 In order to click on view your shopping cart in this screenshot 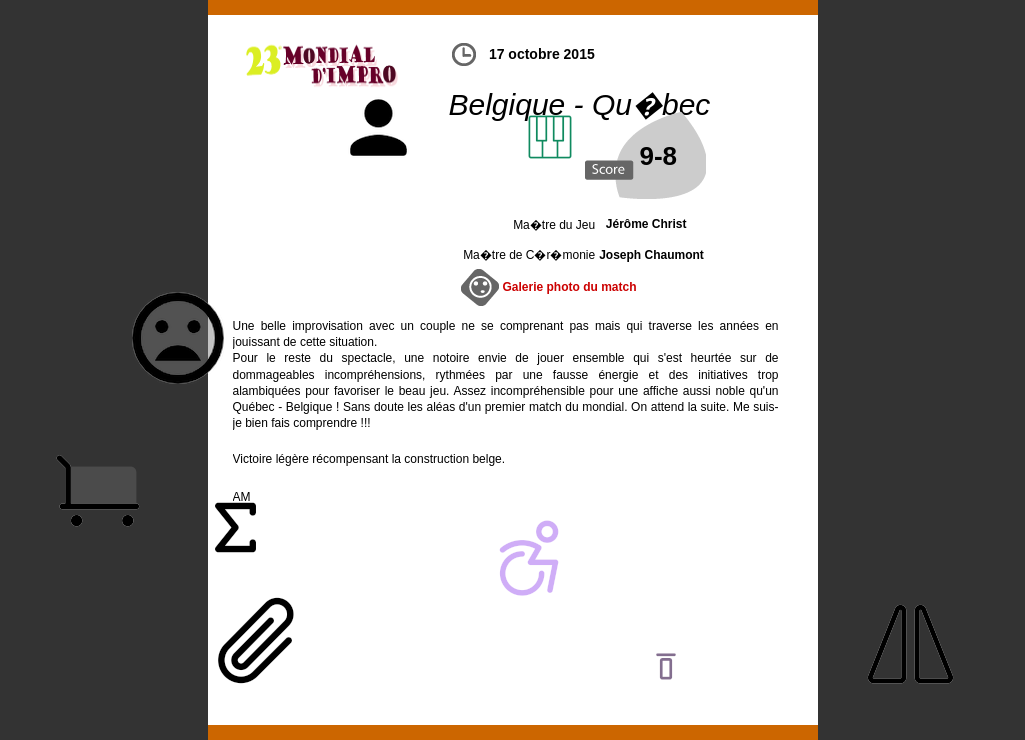, I will do `click(96, 486)`.